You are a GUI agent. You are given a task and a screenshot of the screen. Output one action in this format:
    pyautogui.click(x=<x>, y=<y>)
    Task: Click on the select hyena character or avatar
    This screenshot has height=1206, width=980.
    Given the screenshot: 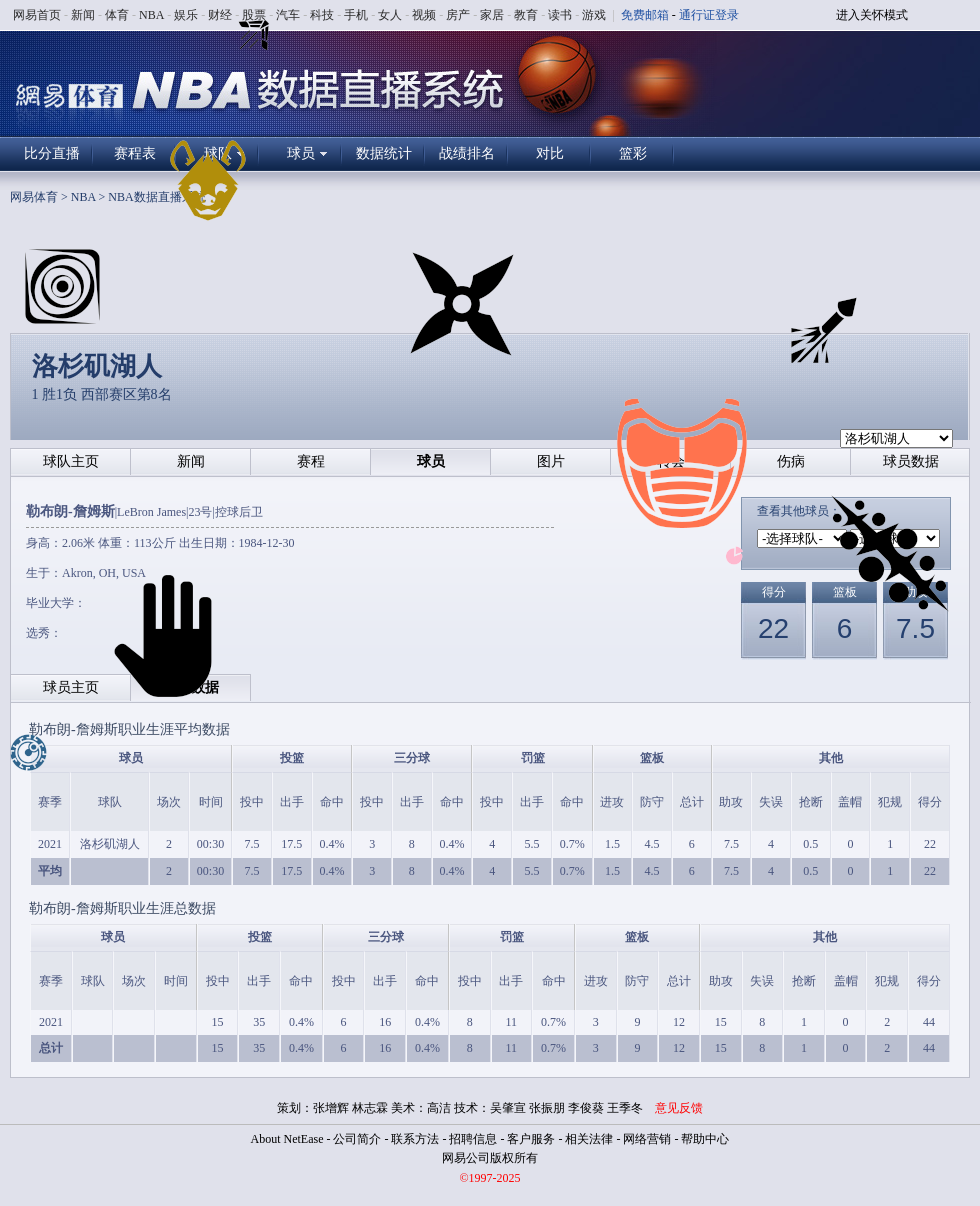 What is the action you would take?
    pyautogui.click(x=208, y=181)
    